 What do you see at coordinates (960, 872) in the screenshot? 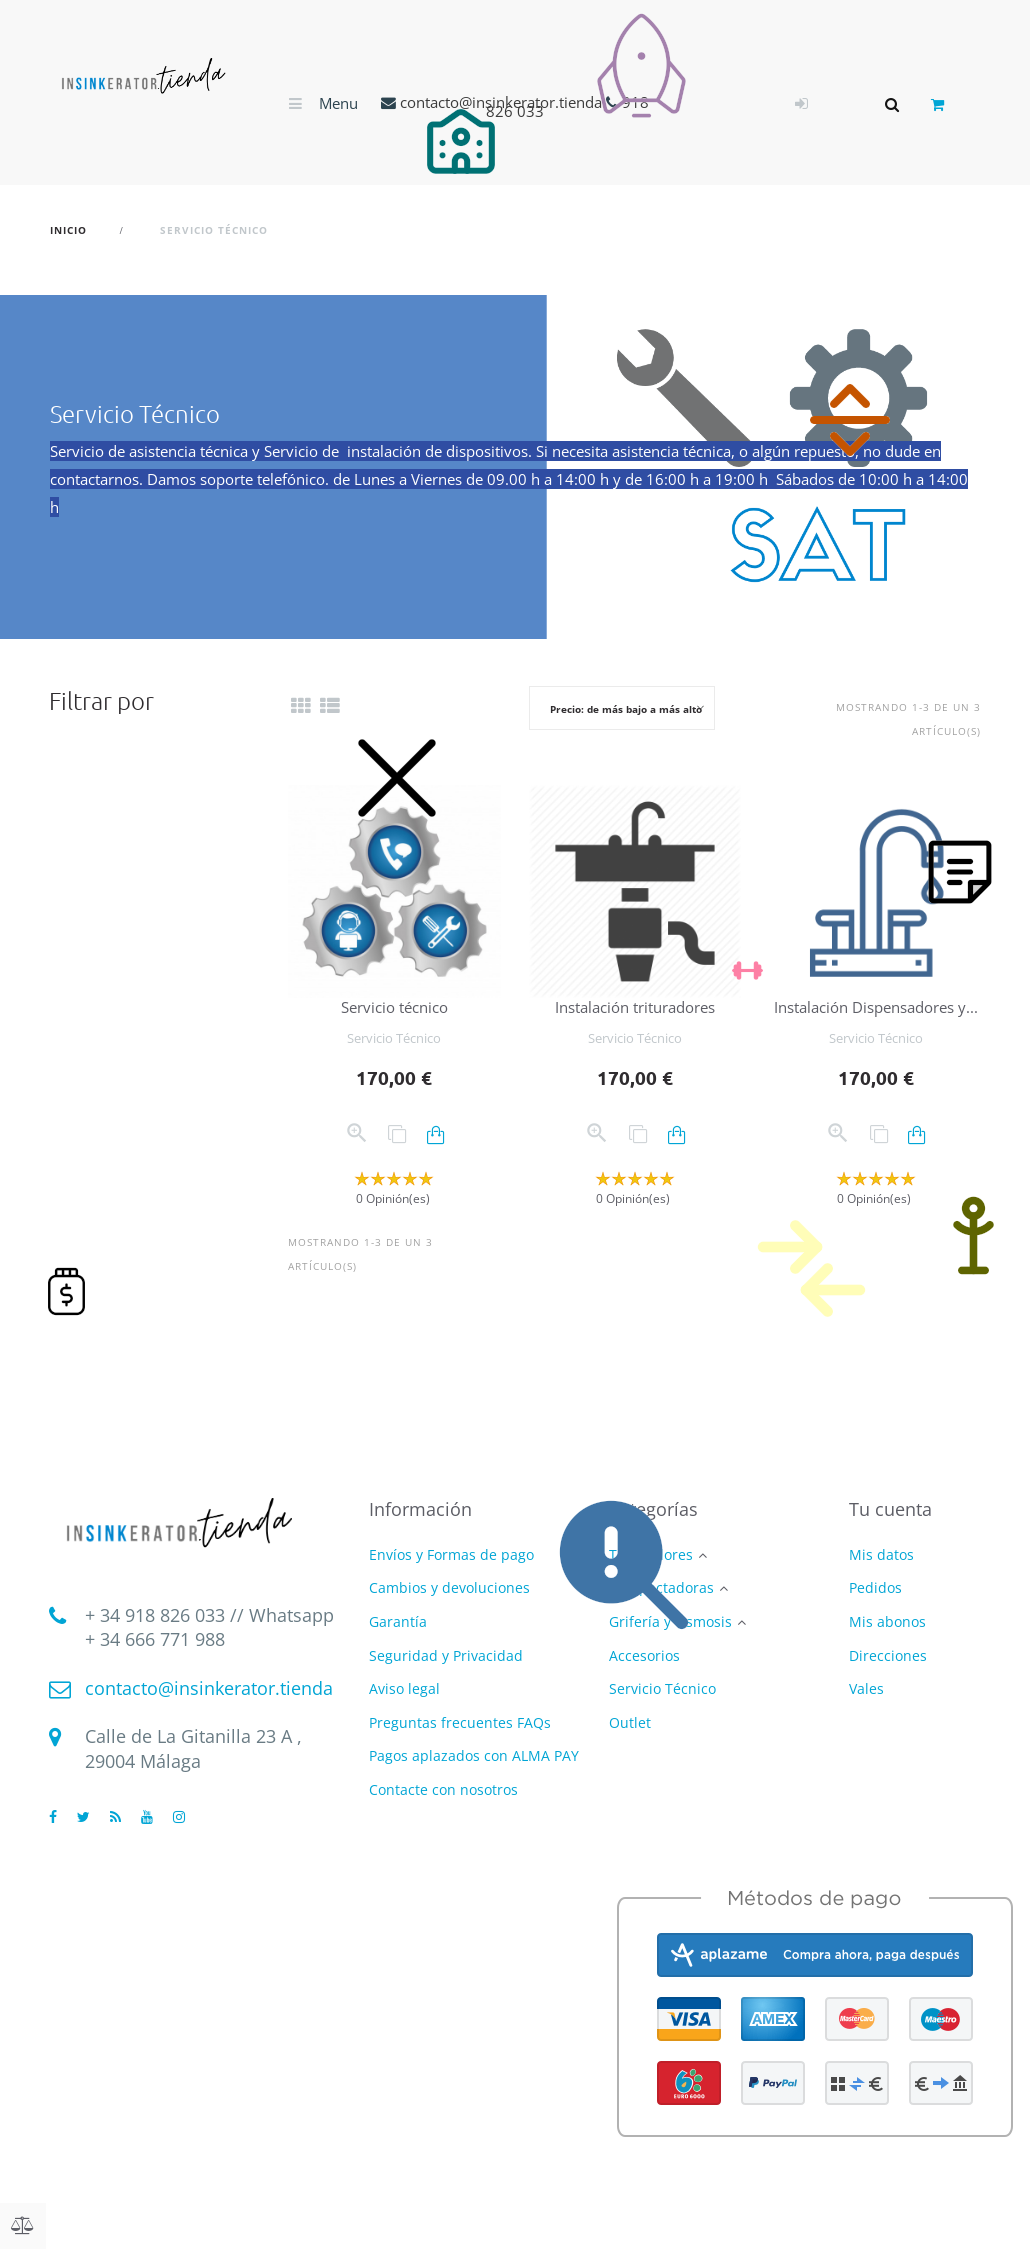
I see `create a new note` at bounding box center [960, 872].